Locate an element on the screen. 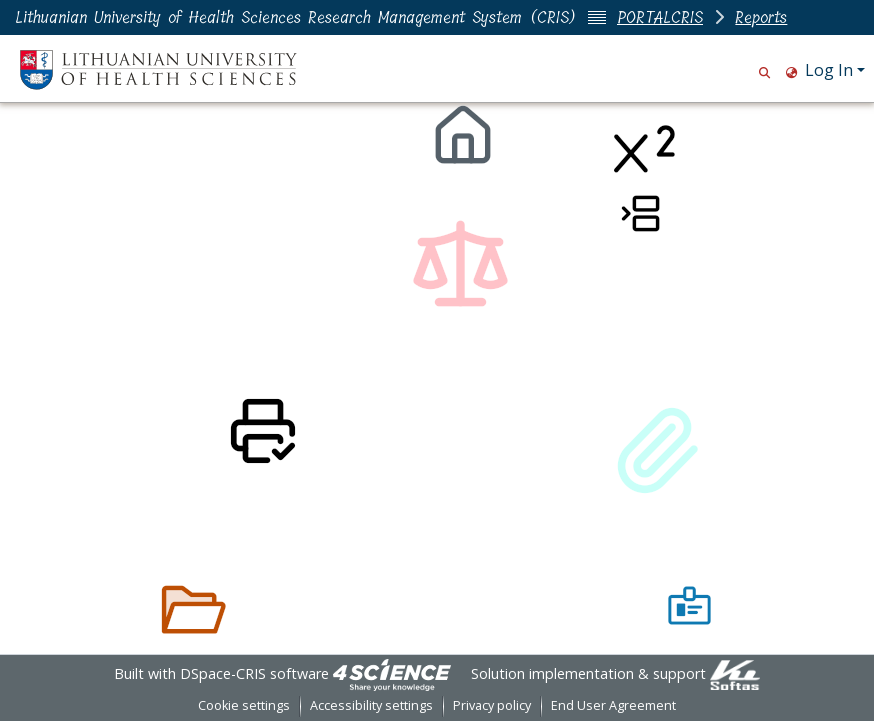 This screenshot has width=874, height=721. apply superscript formatting to selected text is located at coordinates (641, 150).